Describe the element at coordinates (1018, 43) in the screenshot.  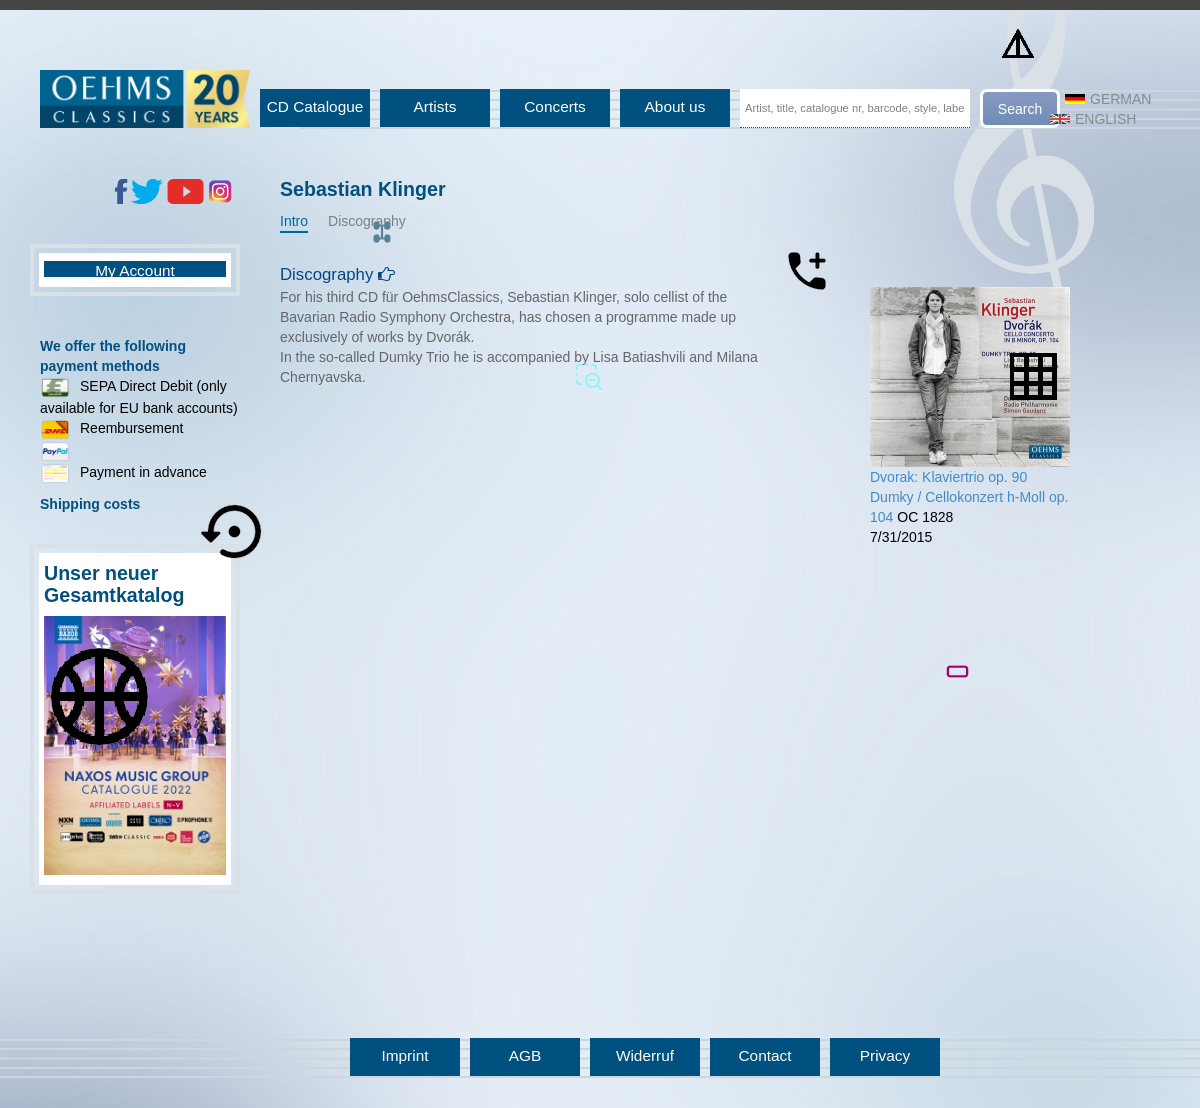
I see `view item details` at that location.